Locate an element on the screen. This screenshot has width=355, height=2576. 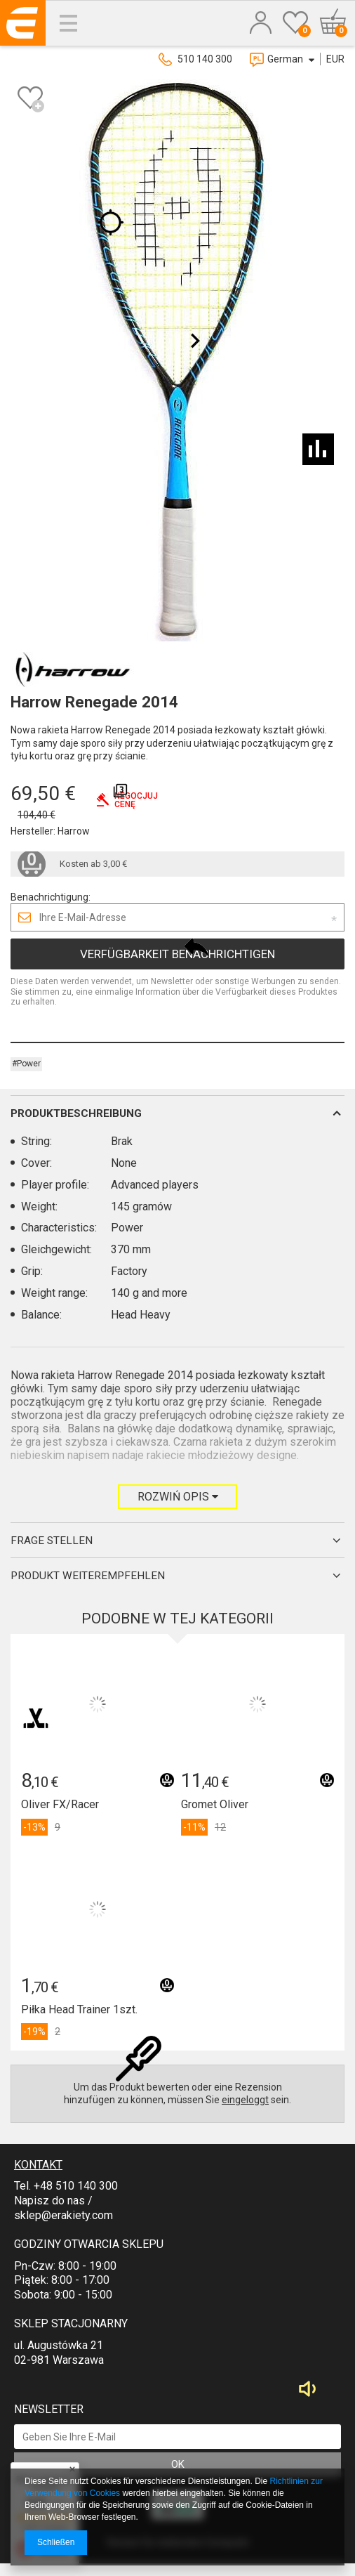
navigate to the next item or page is located at coordinates (195, 341).